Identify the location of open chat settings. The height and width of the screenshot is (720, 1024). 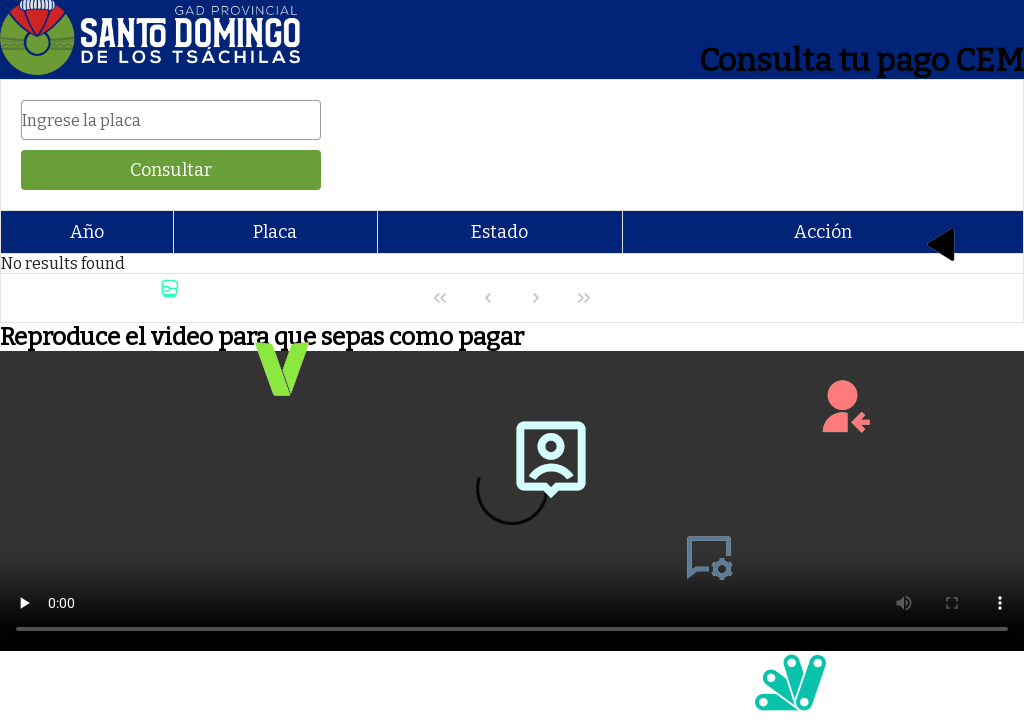
(709, 556).